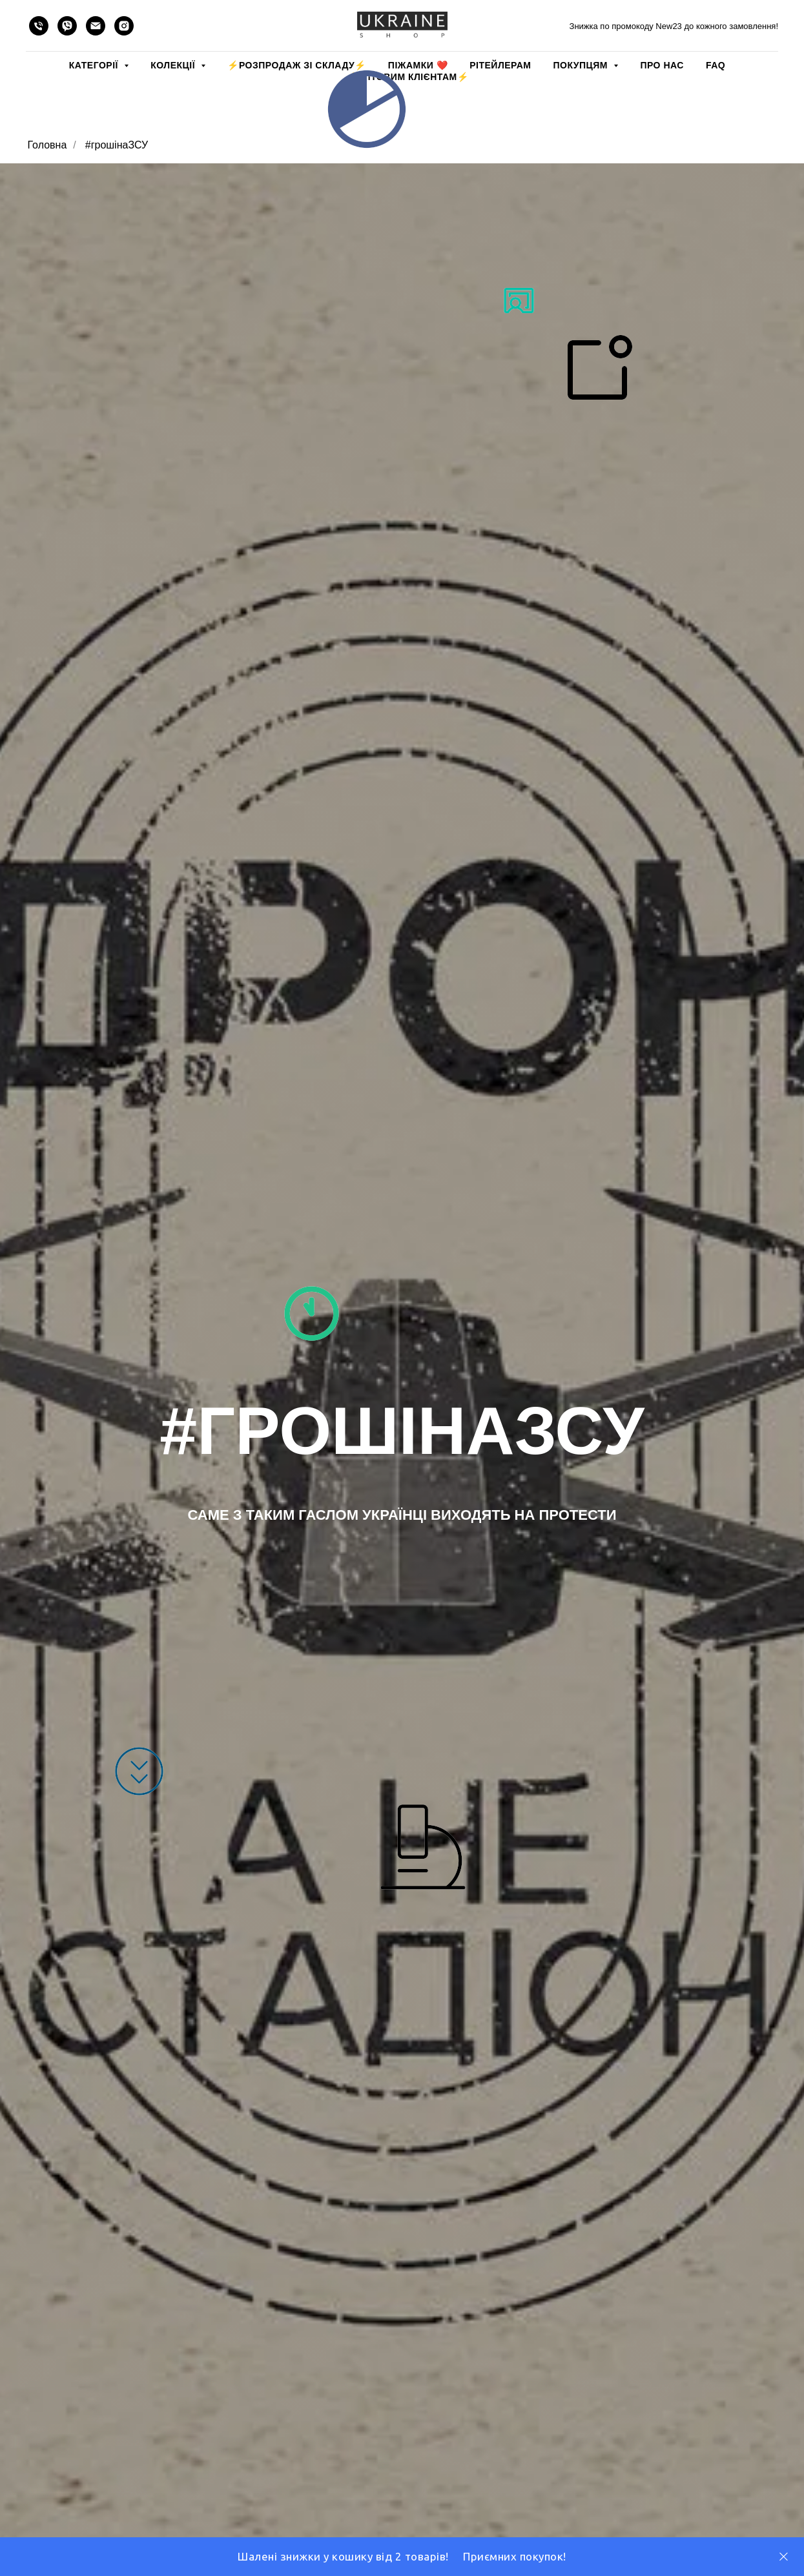 Image resolution: width=804 pixels, height=2576 pixels. Describe the element at coordinates (367, 109) in the screenshot. I see `view analytics or statistics breakdown` at that location.